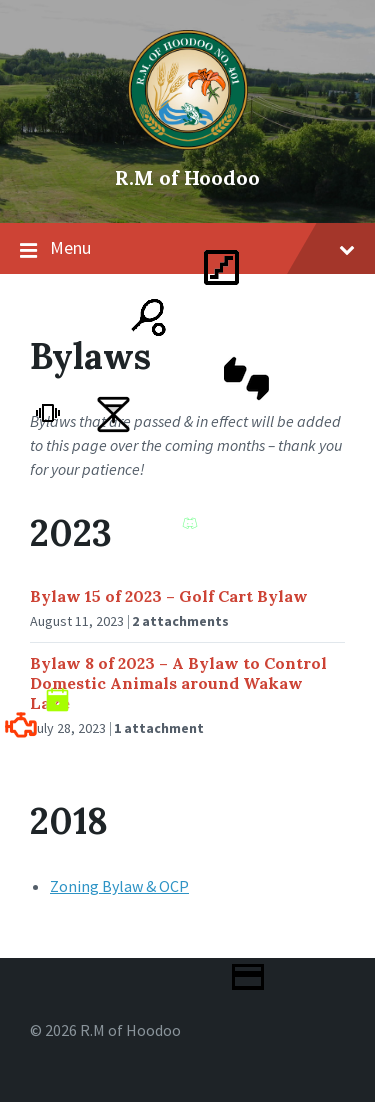 This screenshot has height=1102, width=375. What do you see at coordinates (190, 523) in the screenshot?
I see `open Discord` at bounding box center [190, 523].